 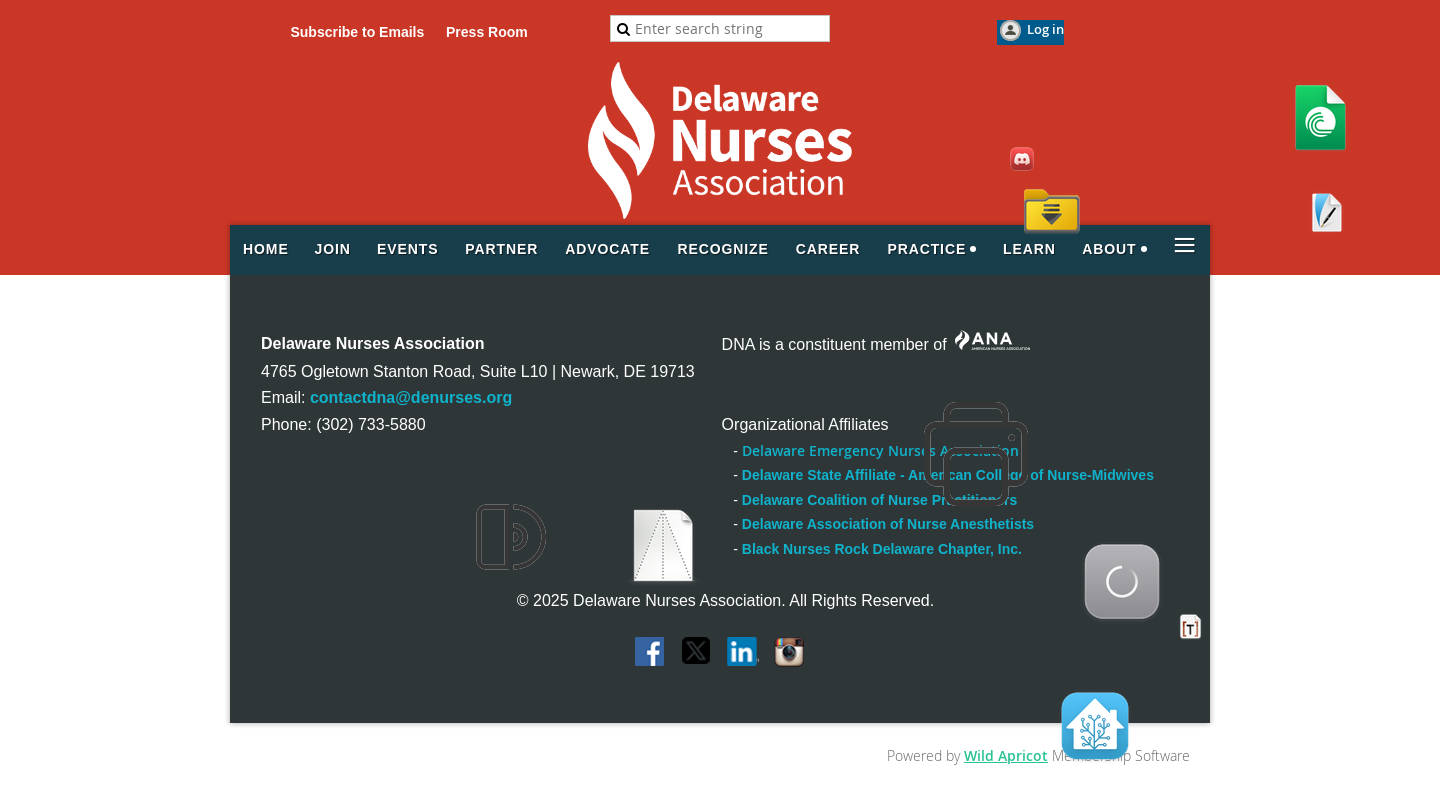 I want to click on open your getgo download manager folder, so click(x=1051, y=212).